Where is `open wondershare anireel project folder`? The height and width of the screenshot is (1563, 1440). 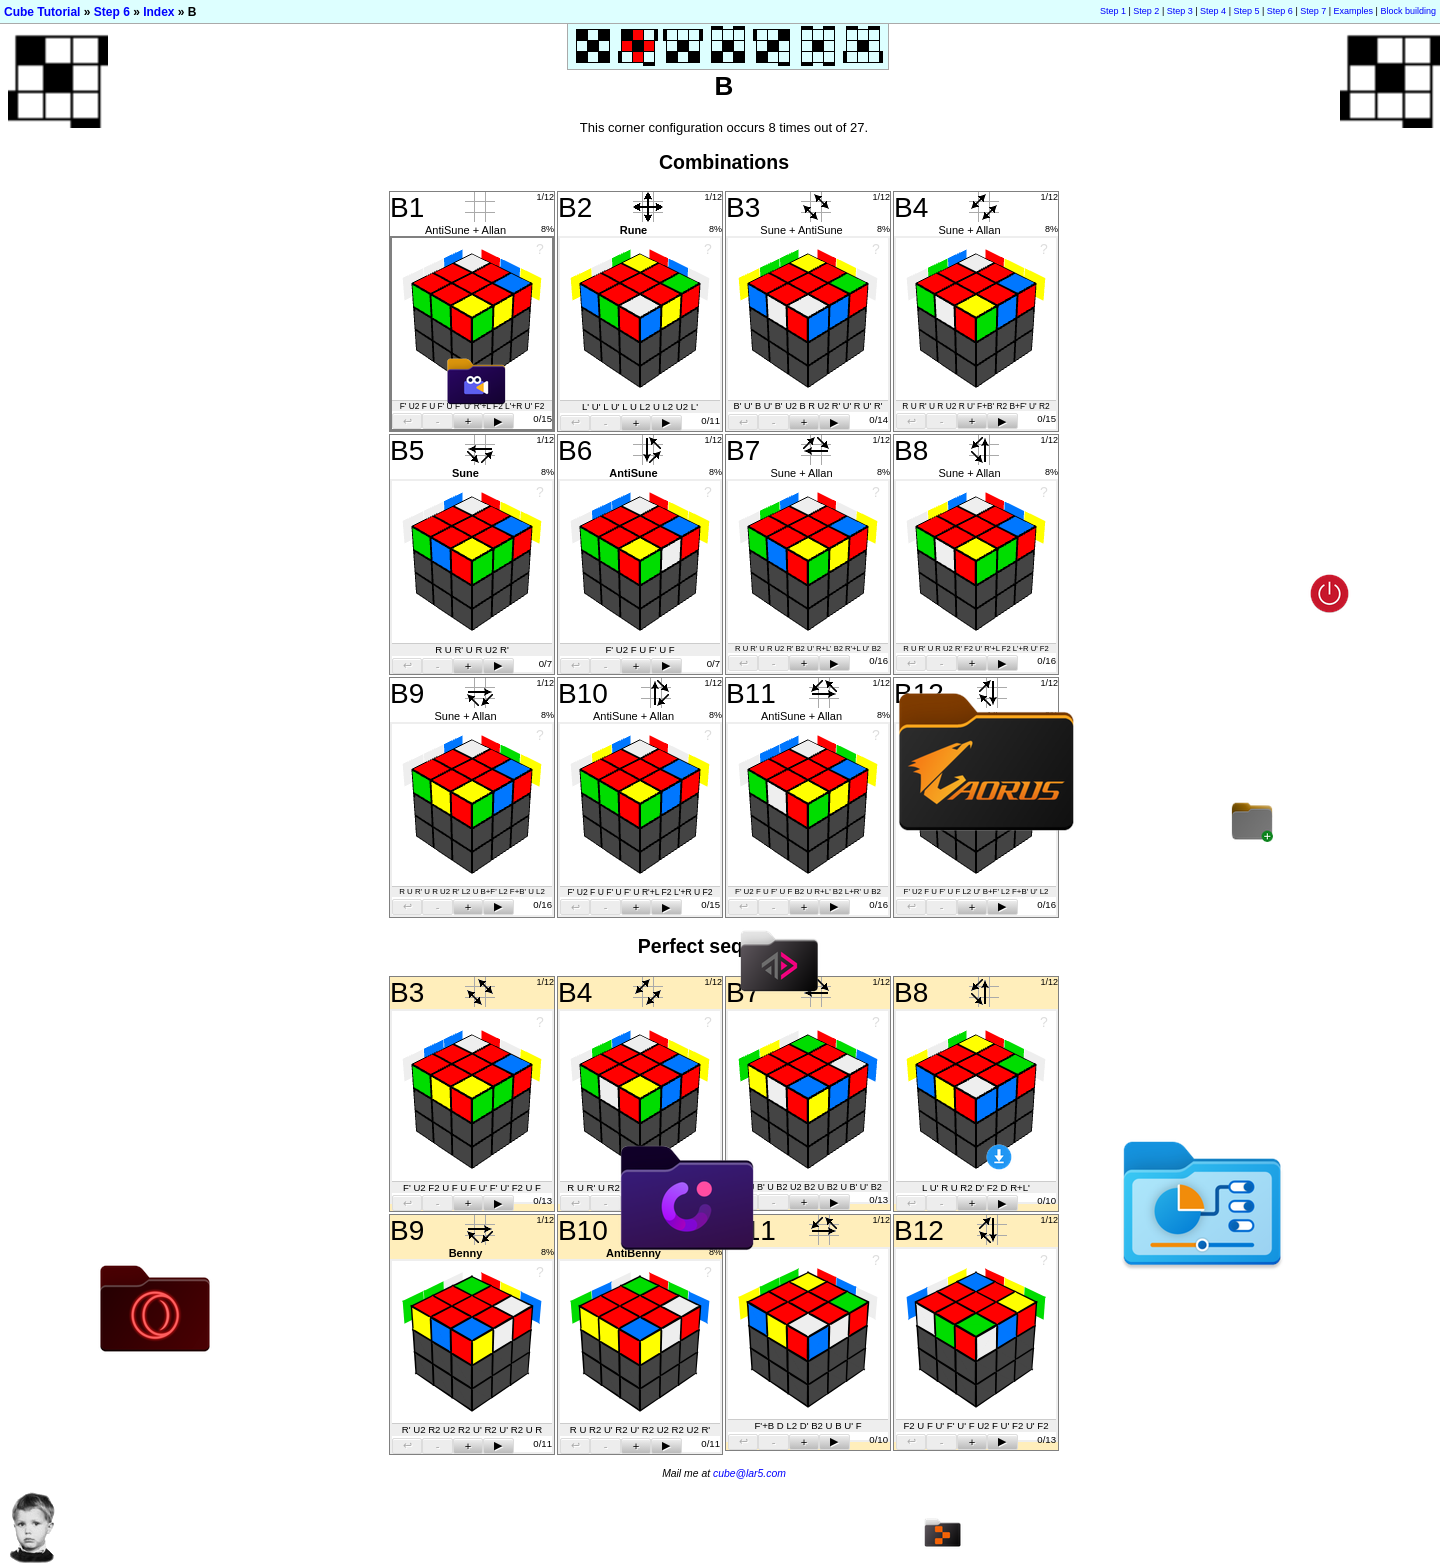
open wondershare anireel project folder is located at coordinates (476, 383).